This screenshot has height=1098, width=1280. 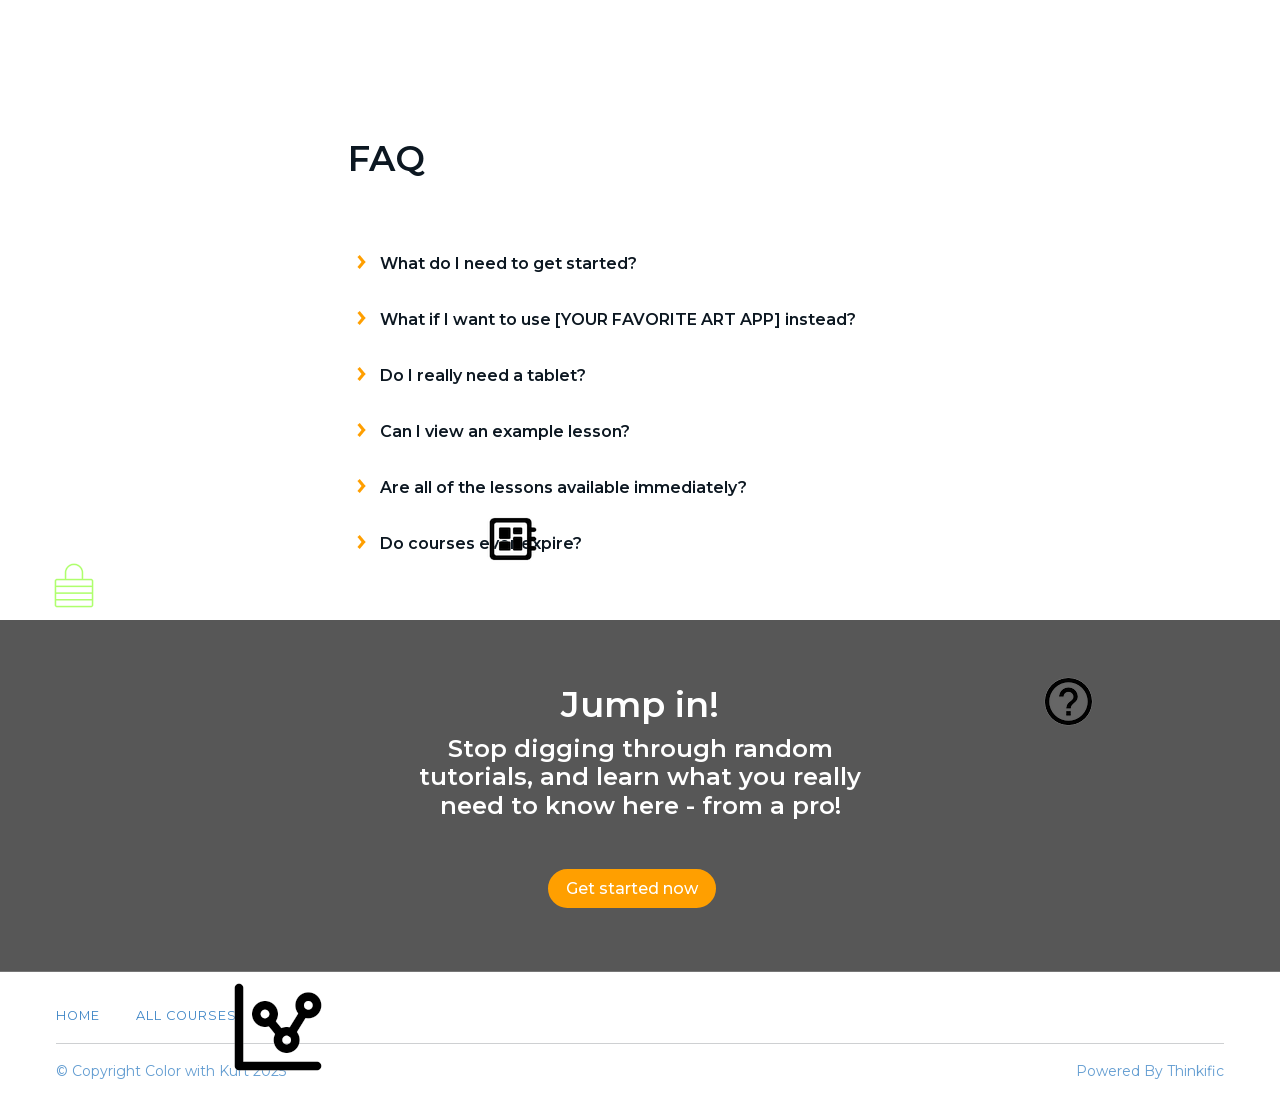 What do you see at coordinates (1068, 701) in the screenshot?
I see `access help or support options` at bounding box center [1068, 701].